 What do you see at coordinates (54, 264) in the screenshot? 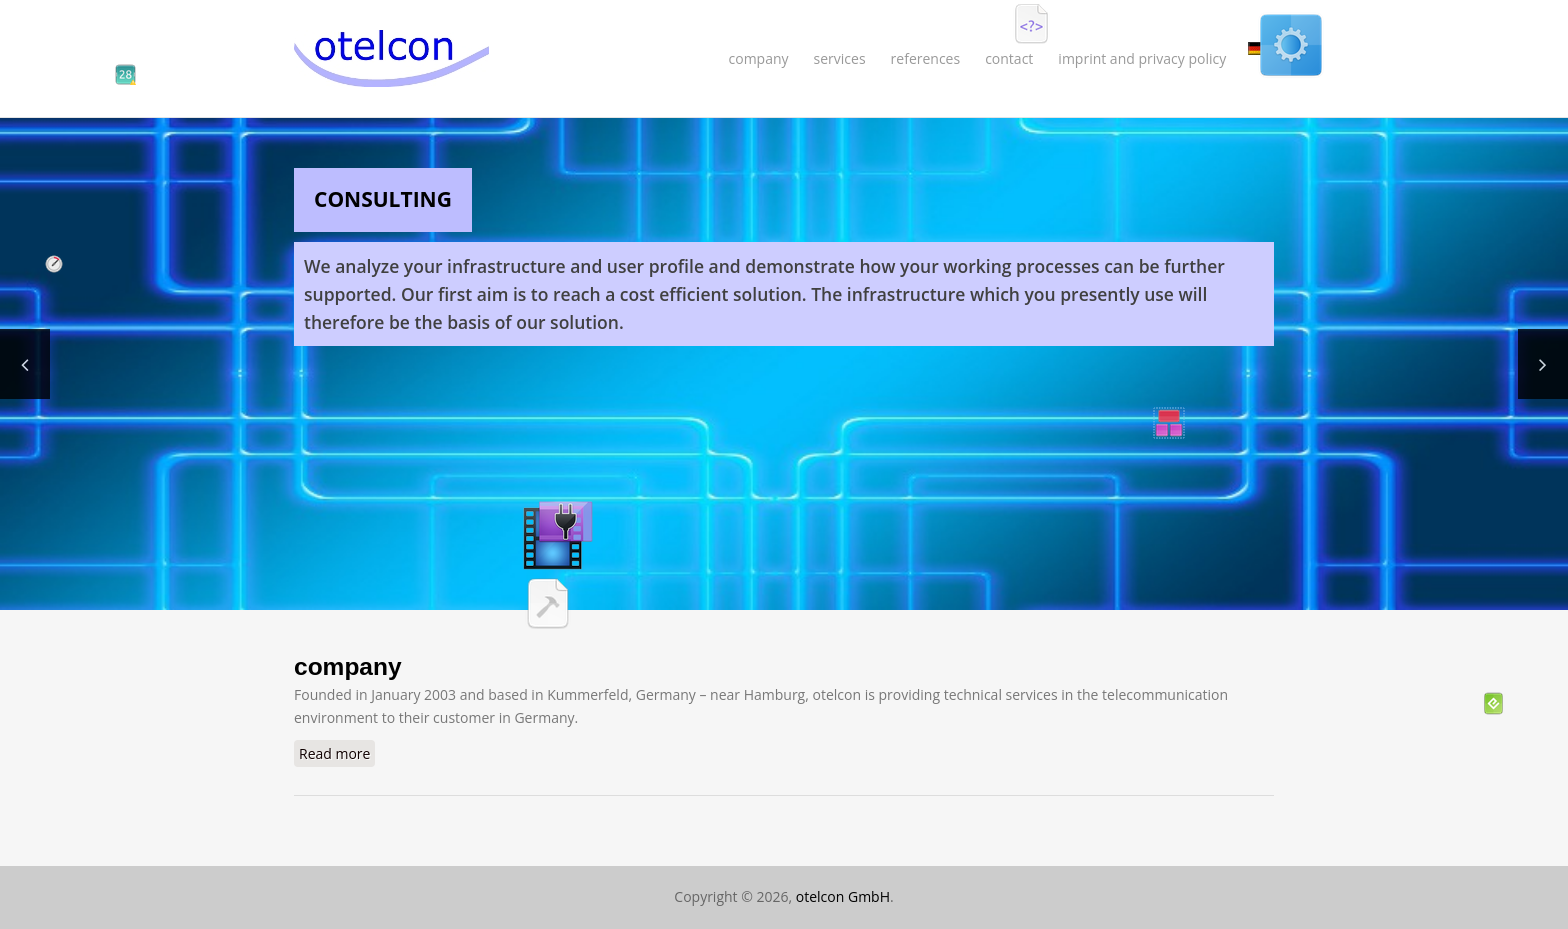
I see `open sysprof system profiler` at bounding box center [54, 264].